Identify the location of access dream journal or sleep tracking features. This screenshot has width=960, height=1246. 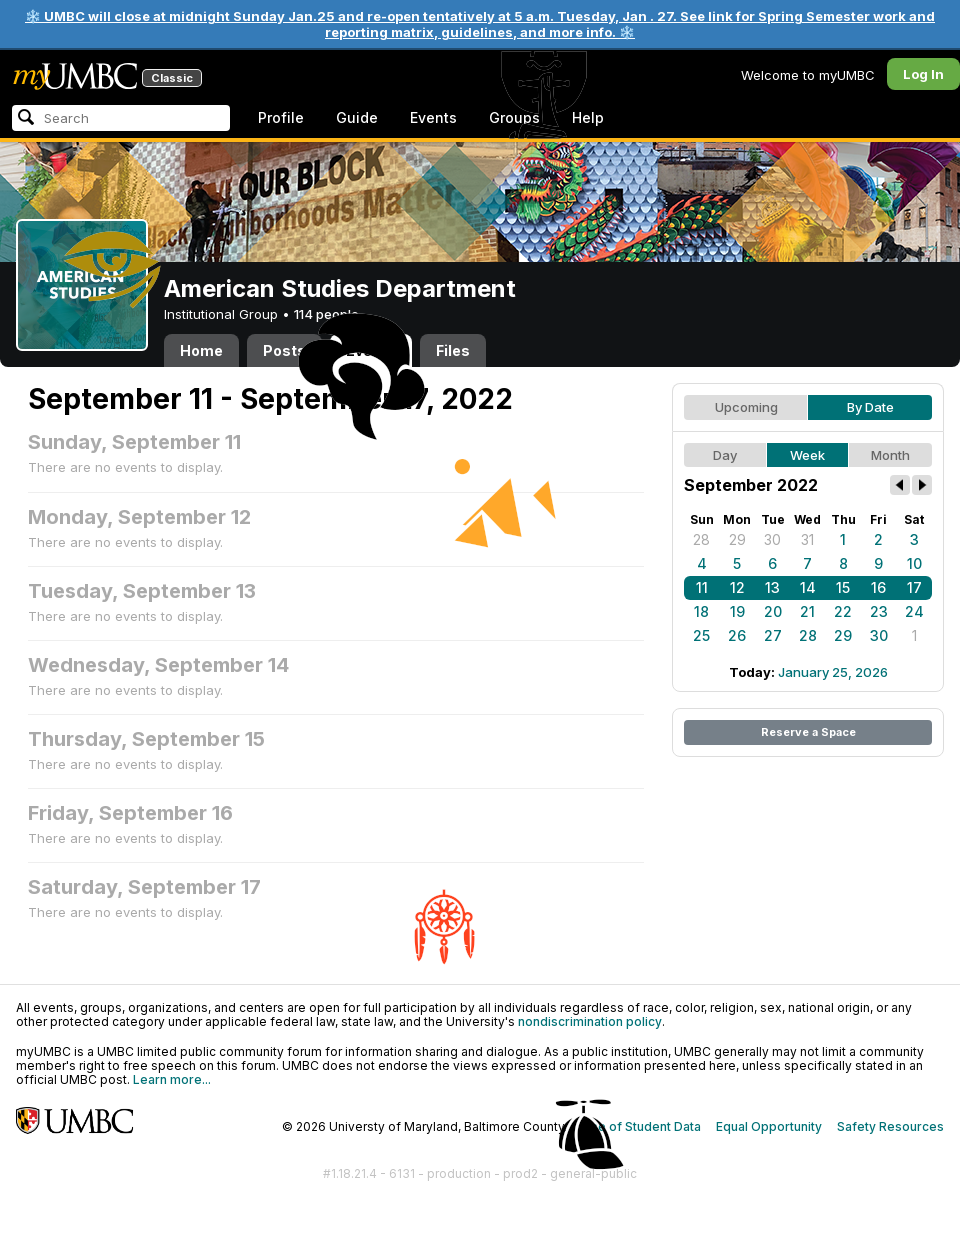
(444, 927).